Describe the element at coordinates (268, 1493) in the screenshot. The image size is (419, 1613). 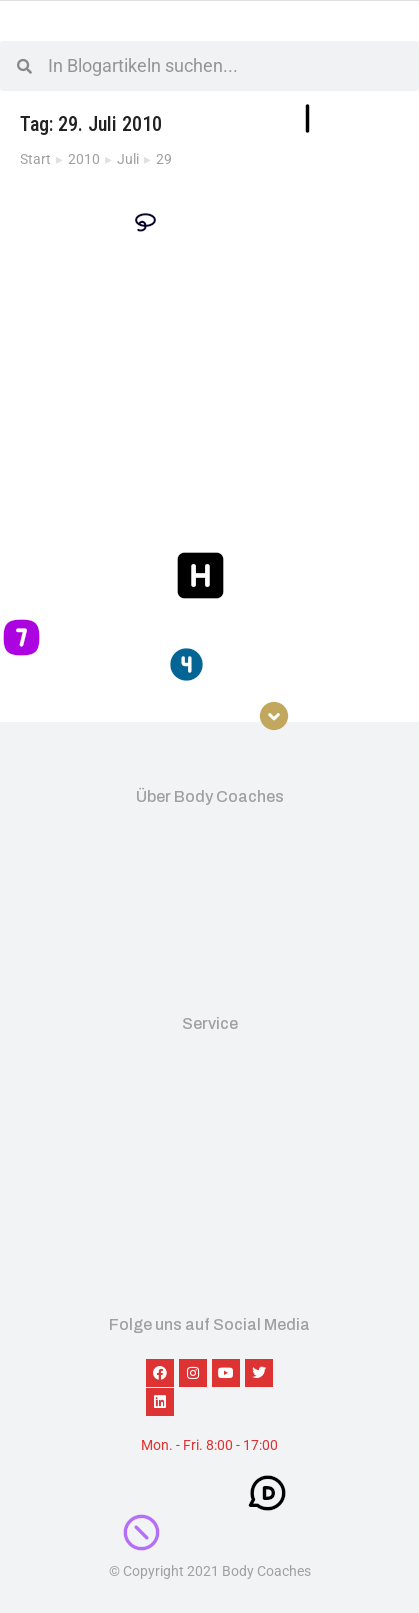
I see `disqus commenting platform logo` at that location.